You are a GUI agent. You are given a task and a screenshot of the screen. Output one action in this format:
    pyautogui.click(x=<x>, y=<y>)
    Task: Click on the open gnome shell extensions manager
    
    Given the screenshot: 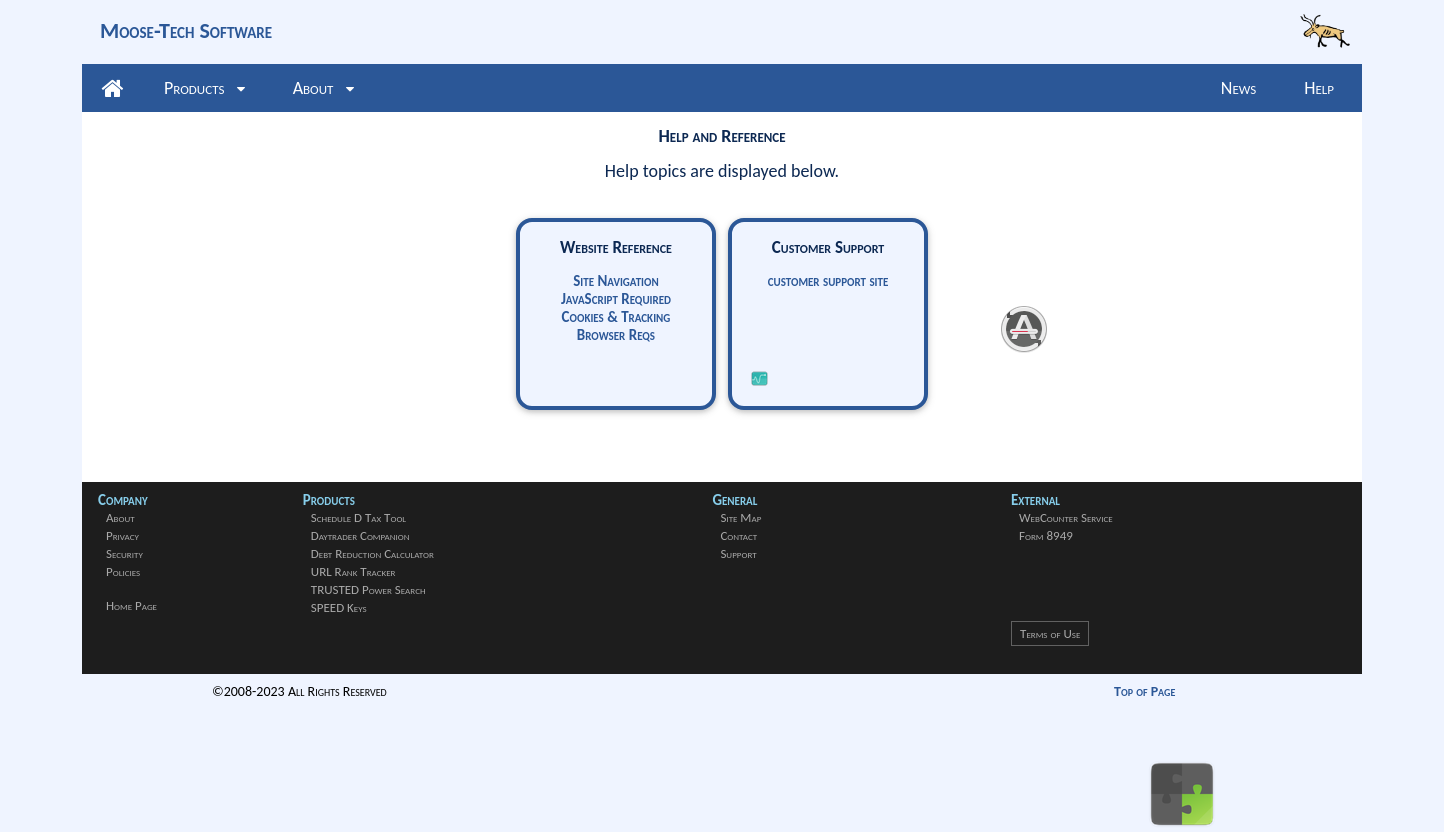 What is the action you would take?
    pyautogui.click(x=1182, y=794)
    